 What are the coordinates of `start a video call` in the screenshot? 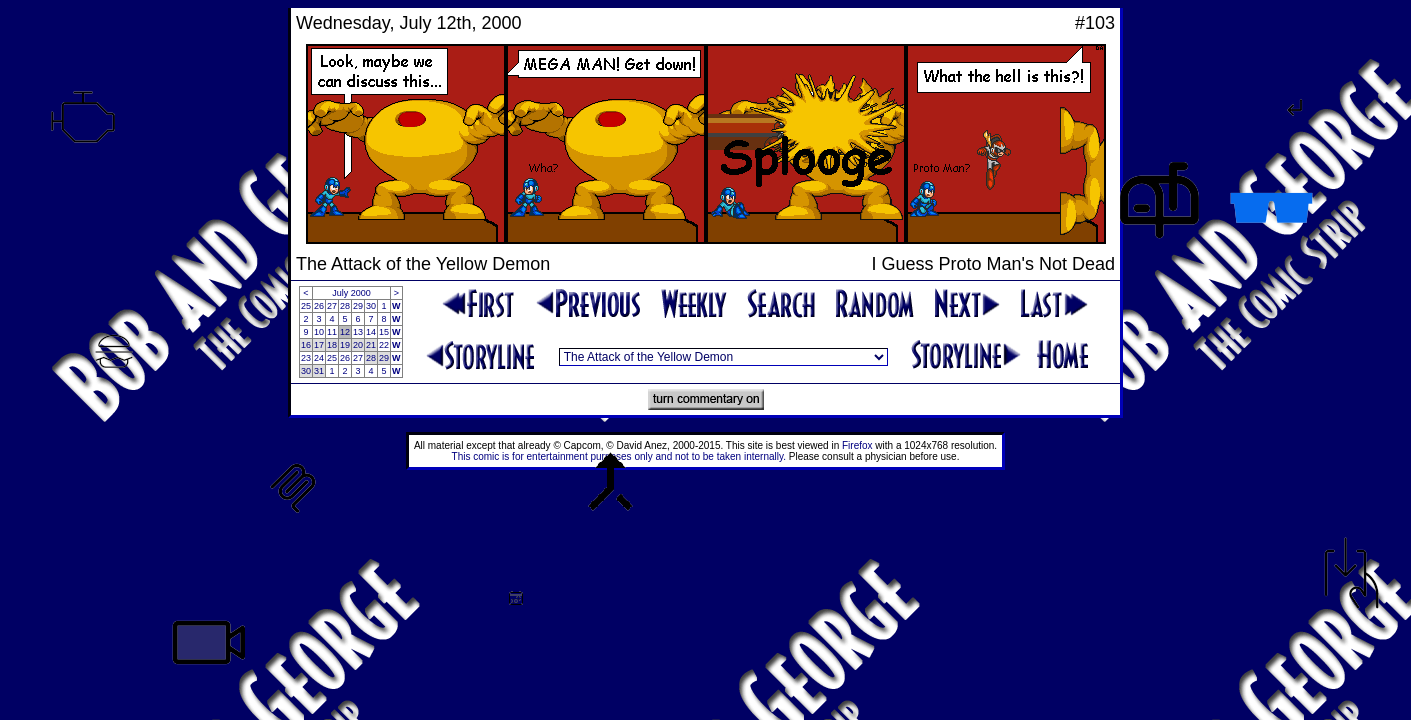 It's located at (206, 642).